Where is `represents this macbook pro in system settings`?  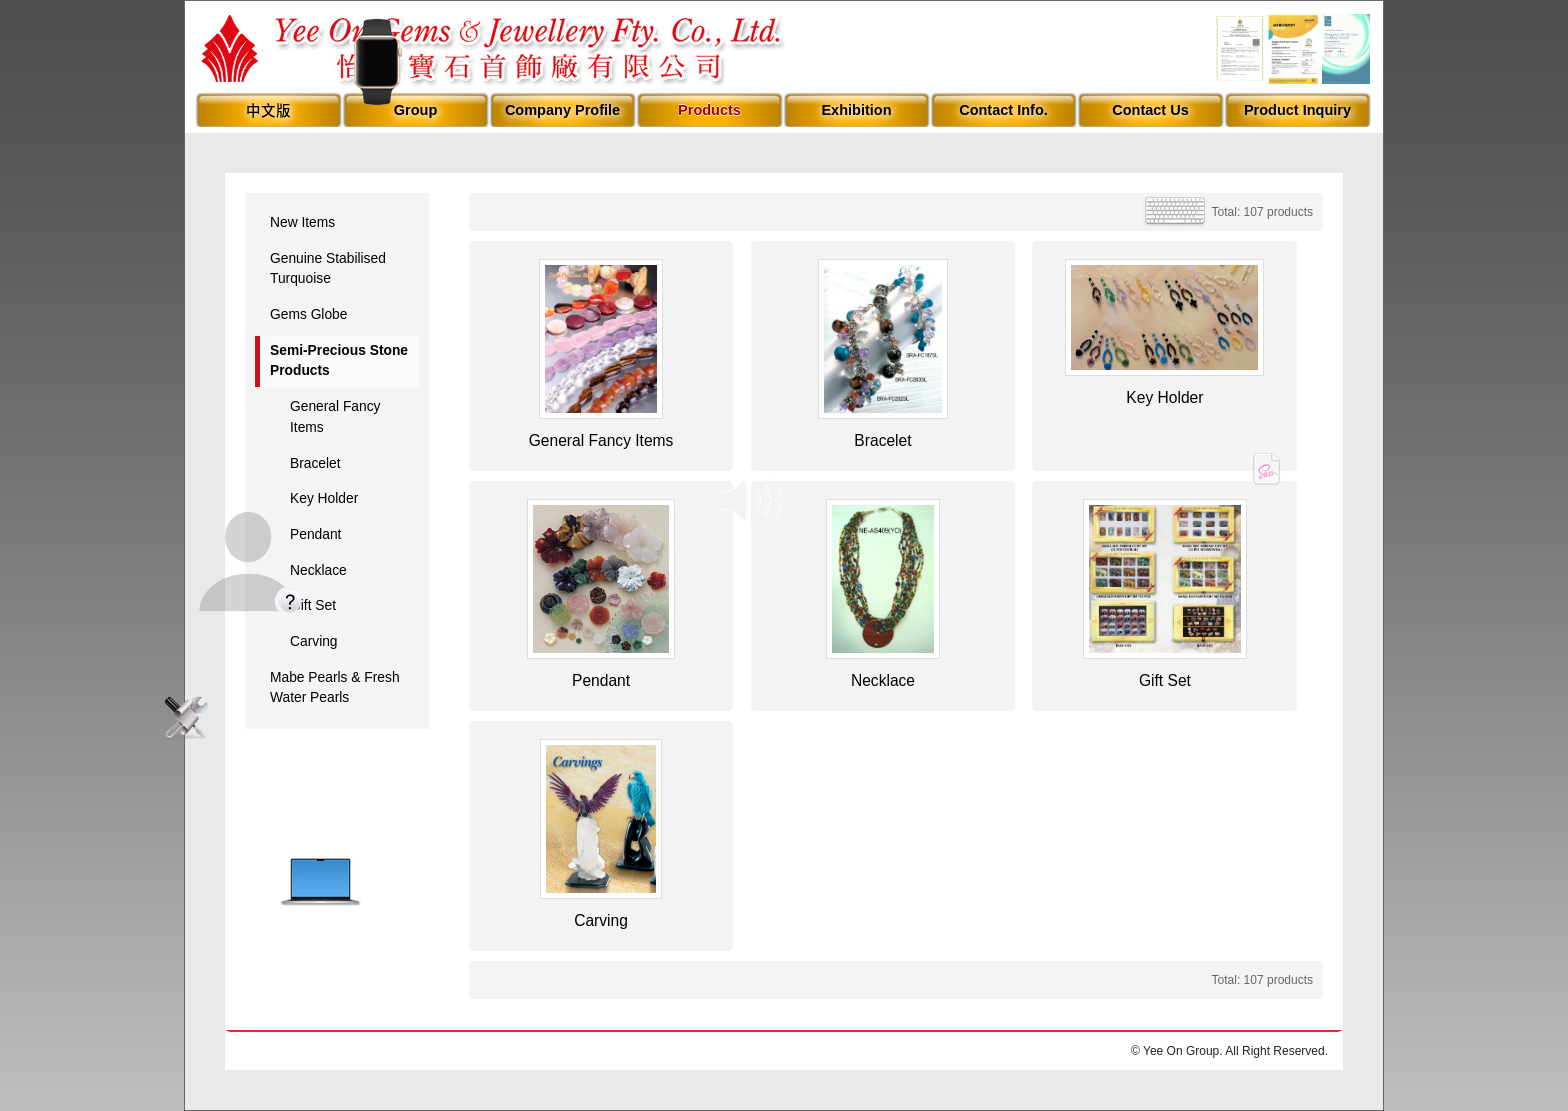 represents this macbook pro in system settings is located at coordinates (320, 875).